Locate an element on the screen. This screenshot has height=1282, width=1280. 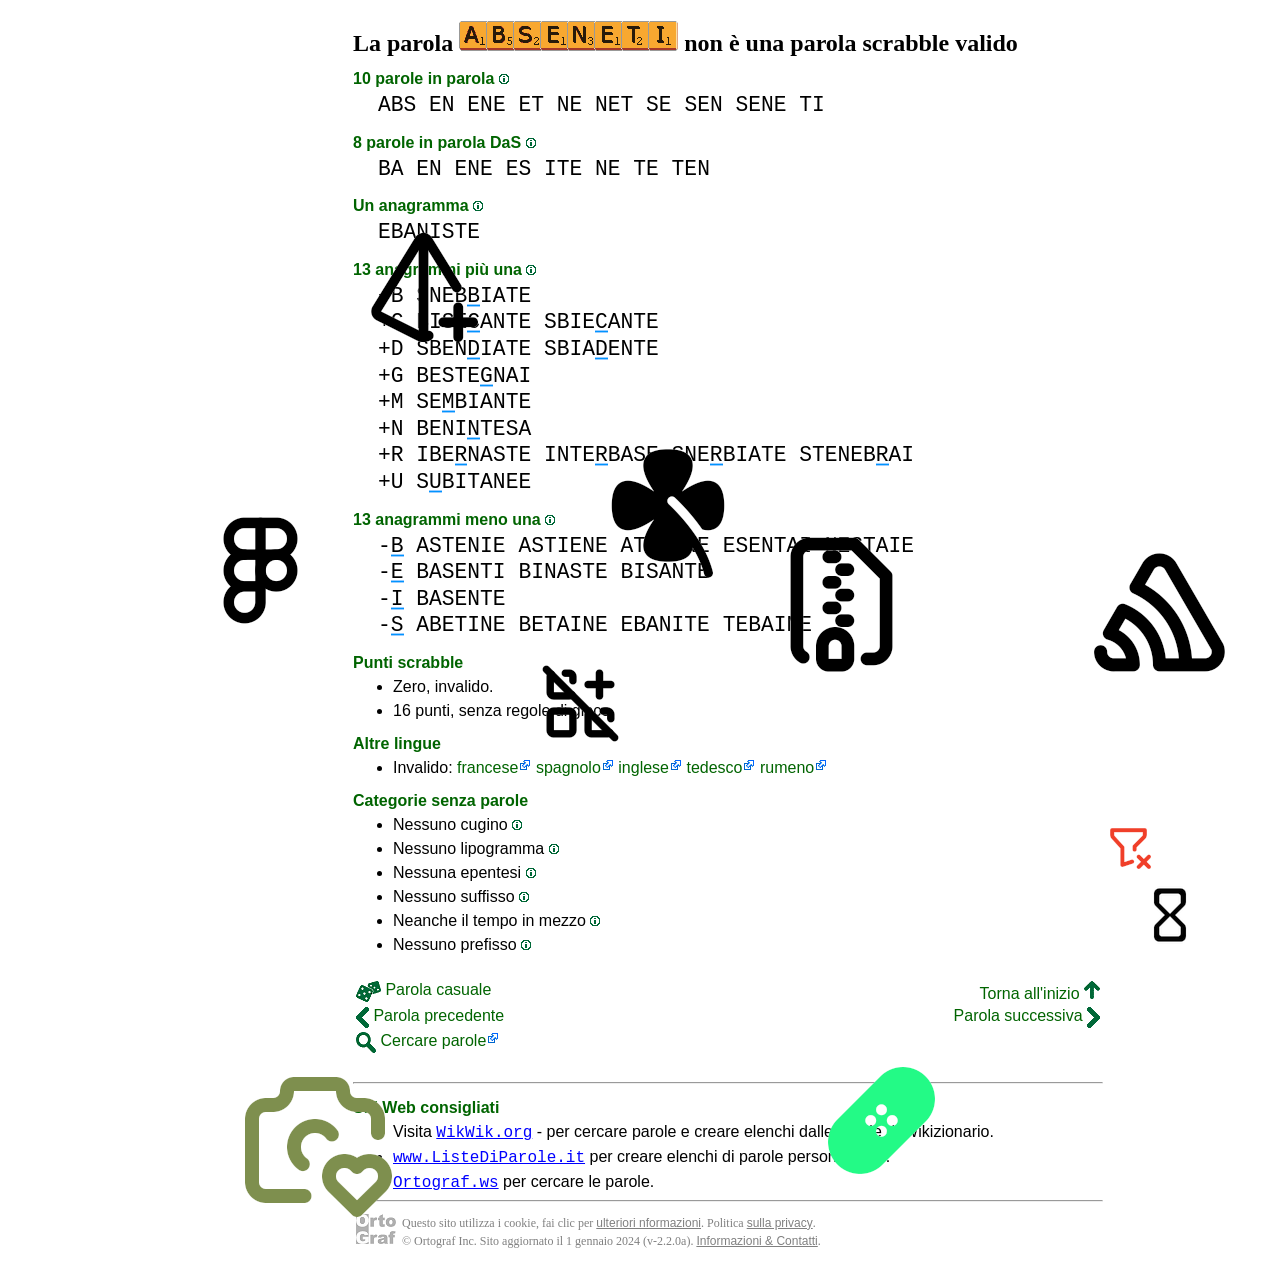
mark photo as favorite is located at coordinates (315, 1140).